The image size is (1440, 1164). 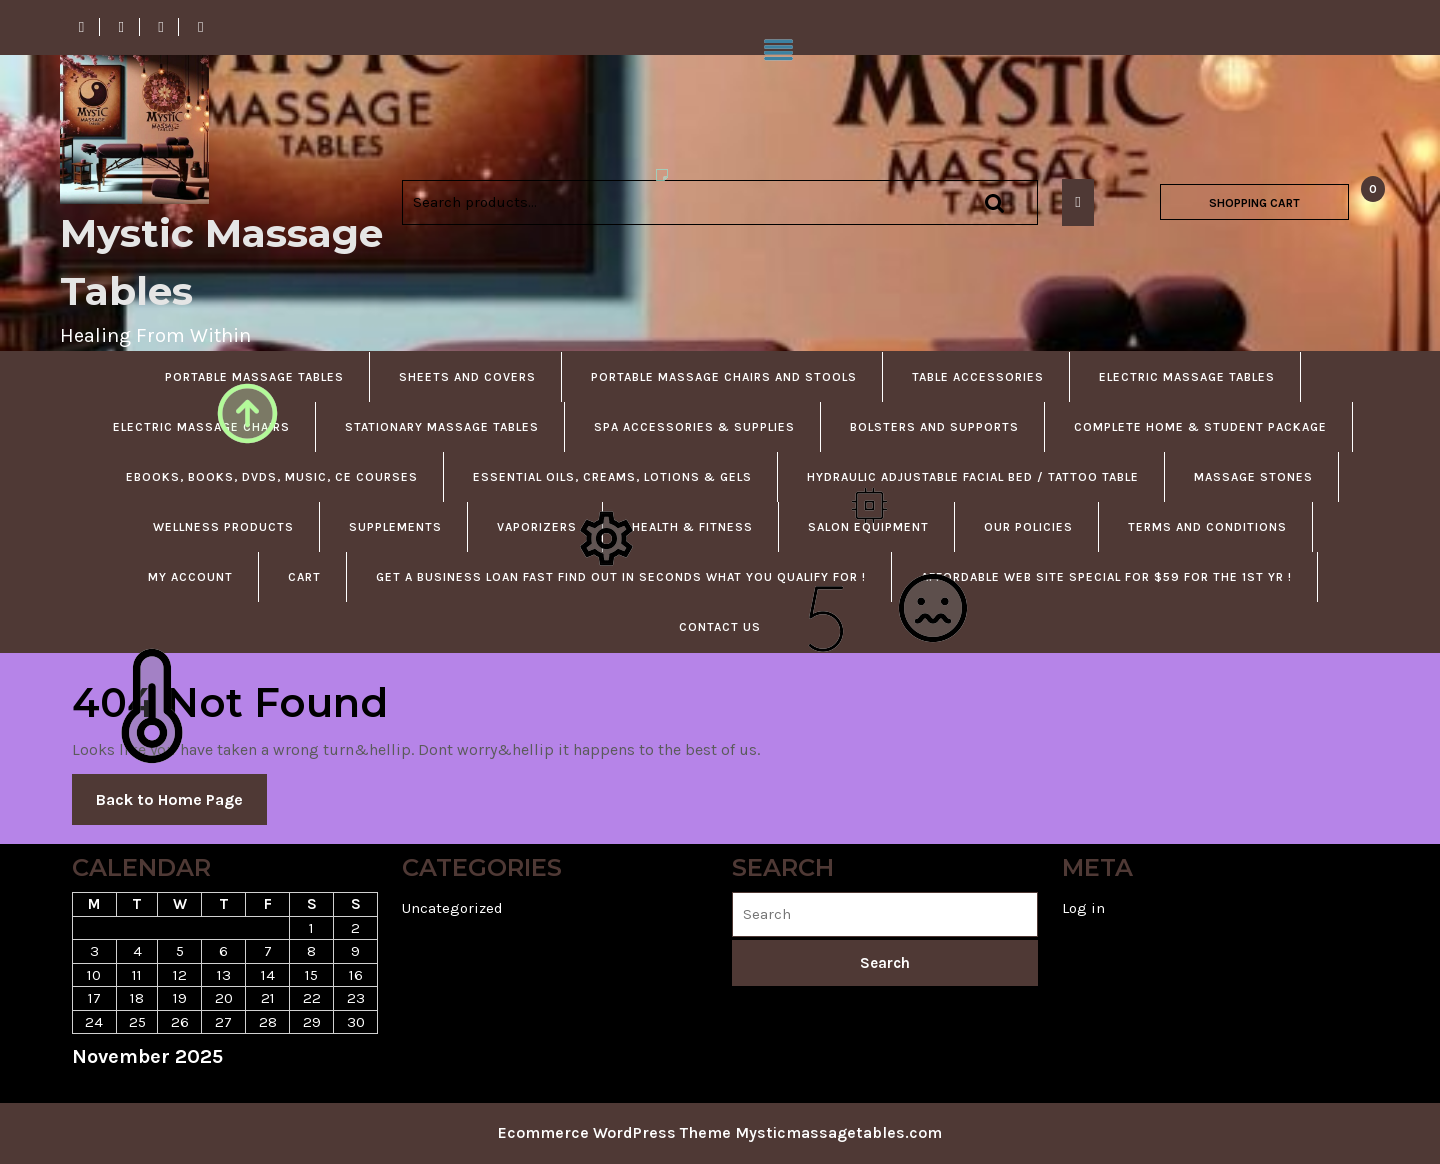 I want to click on indicates the number five in a list or sequence, so click(x=826, y=619).